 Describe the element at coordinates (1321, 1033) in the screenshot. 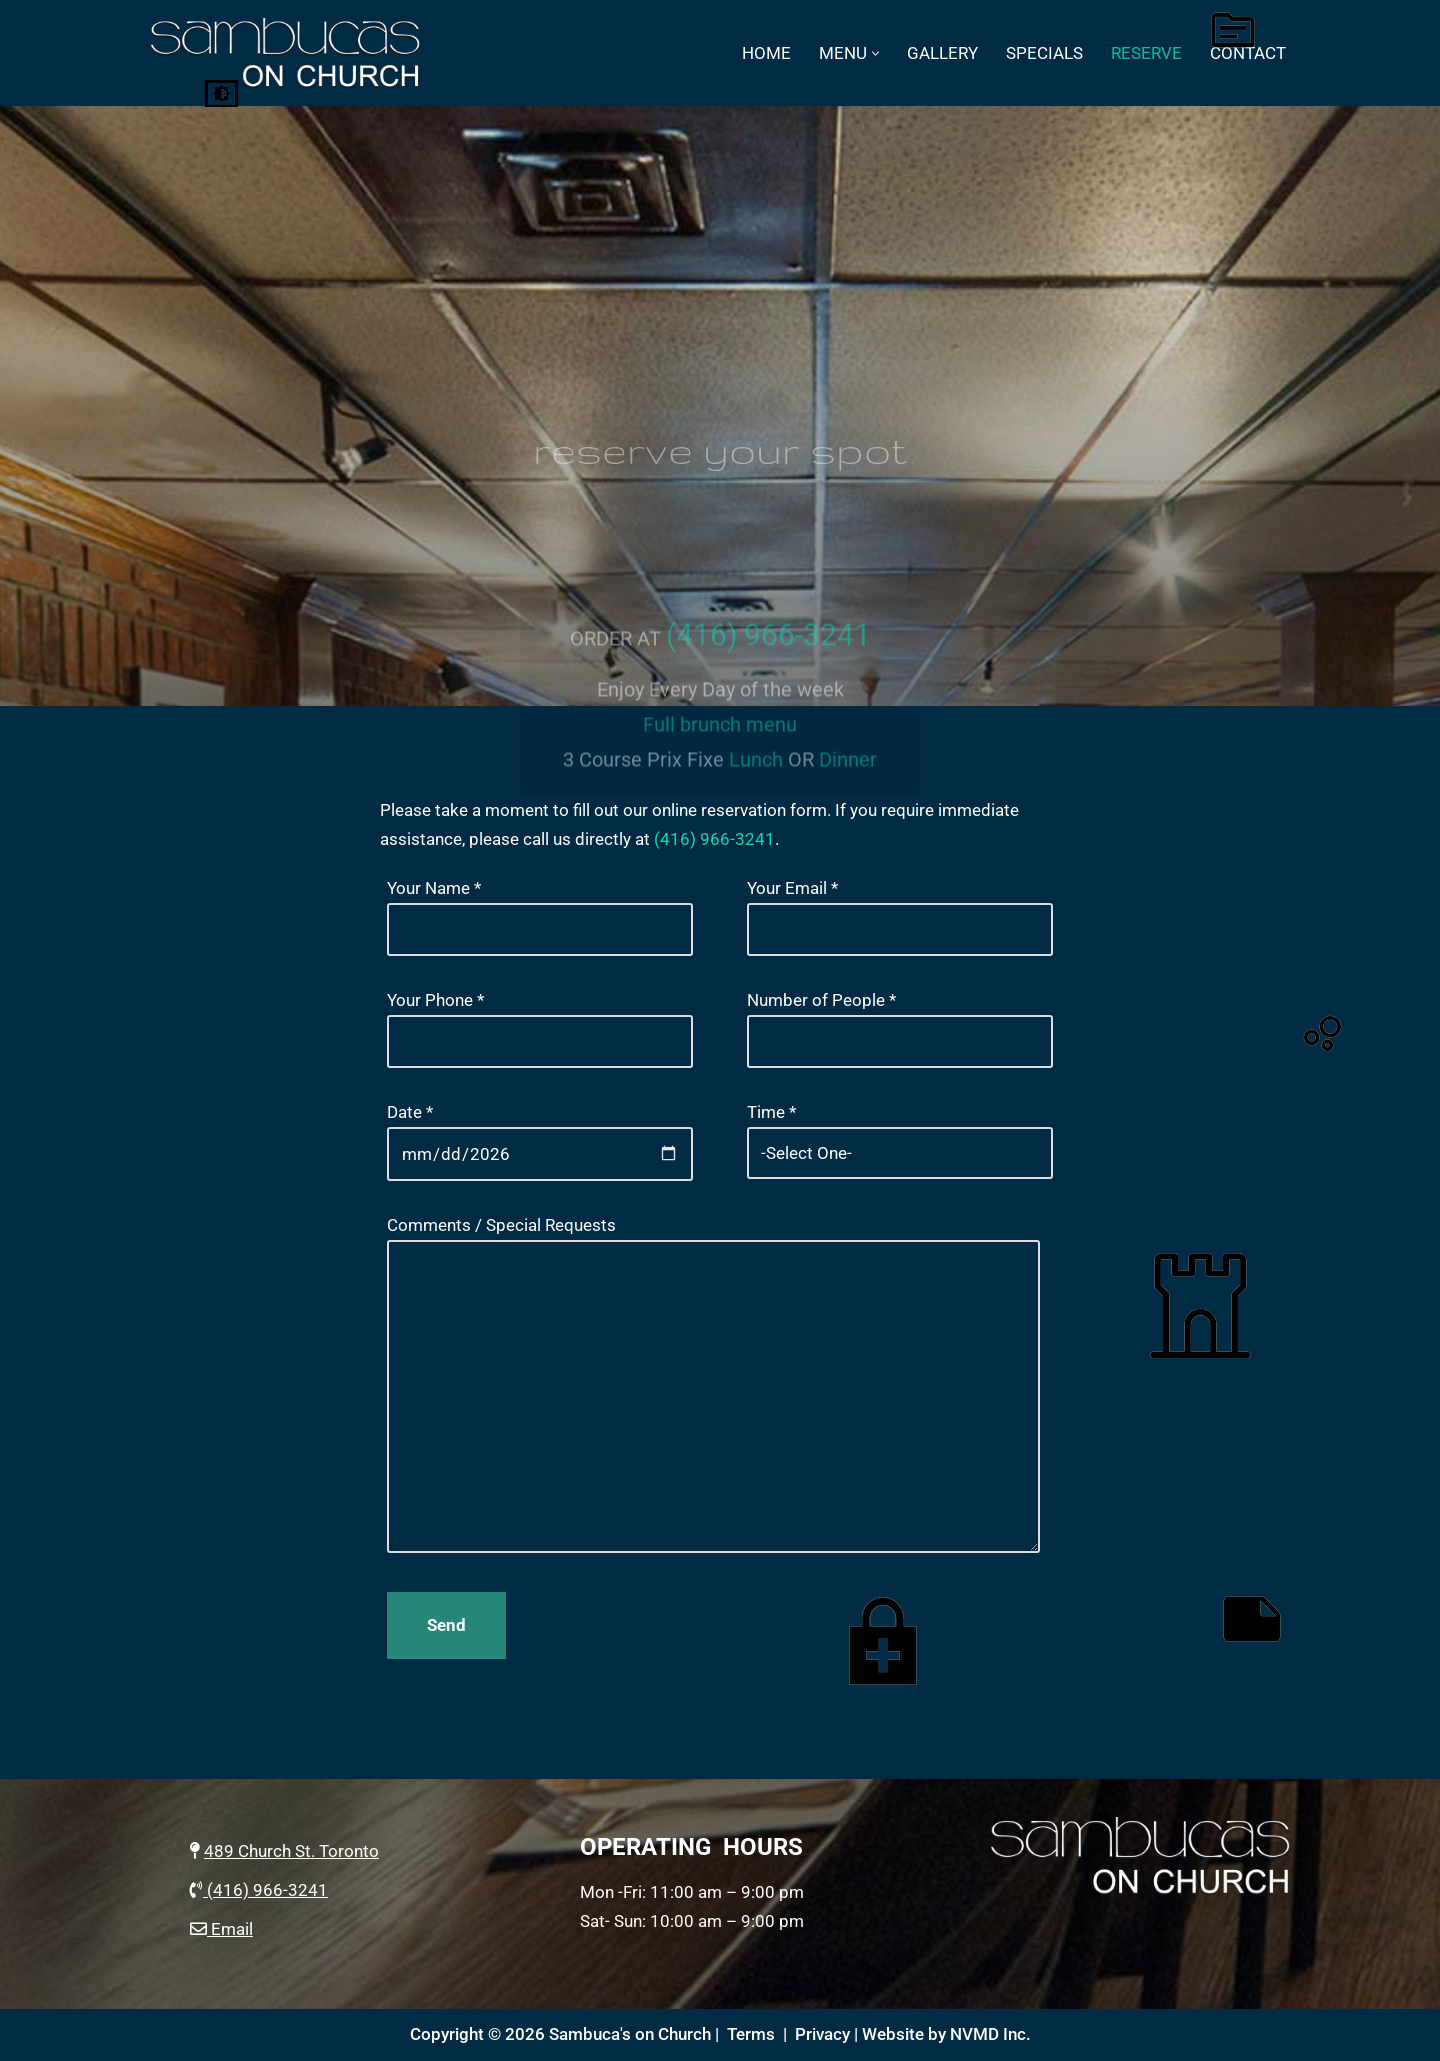

I see `view bubble chart visualization` at that location.